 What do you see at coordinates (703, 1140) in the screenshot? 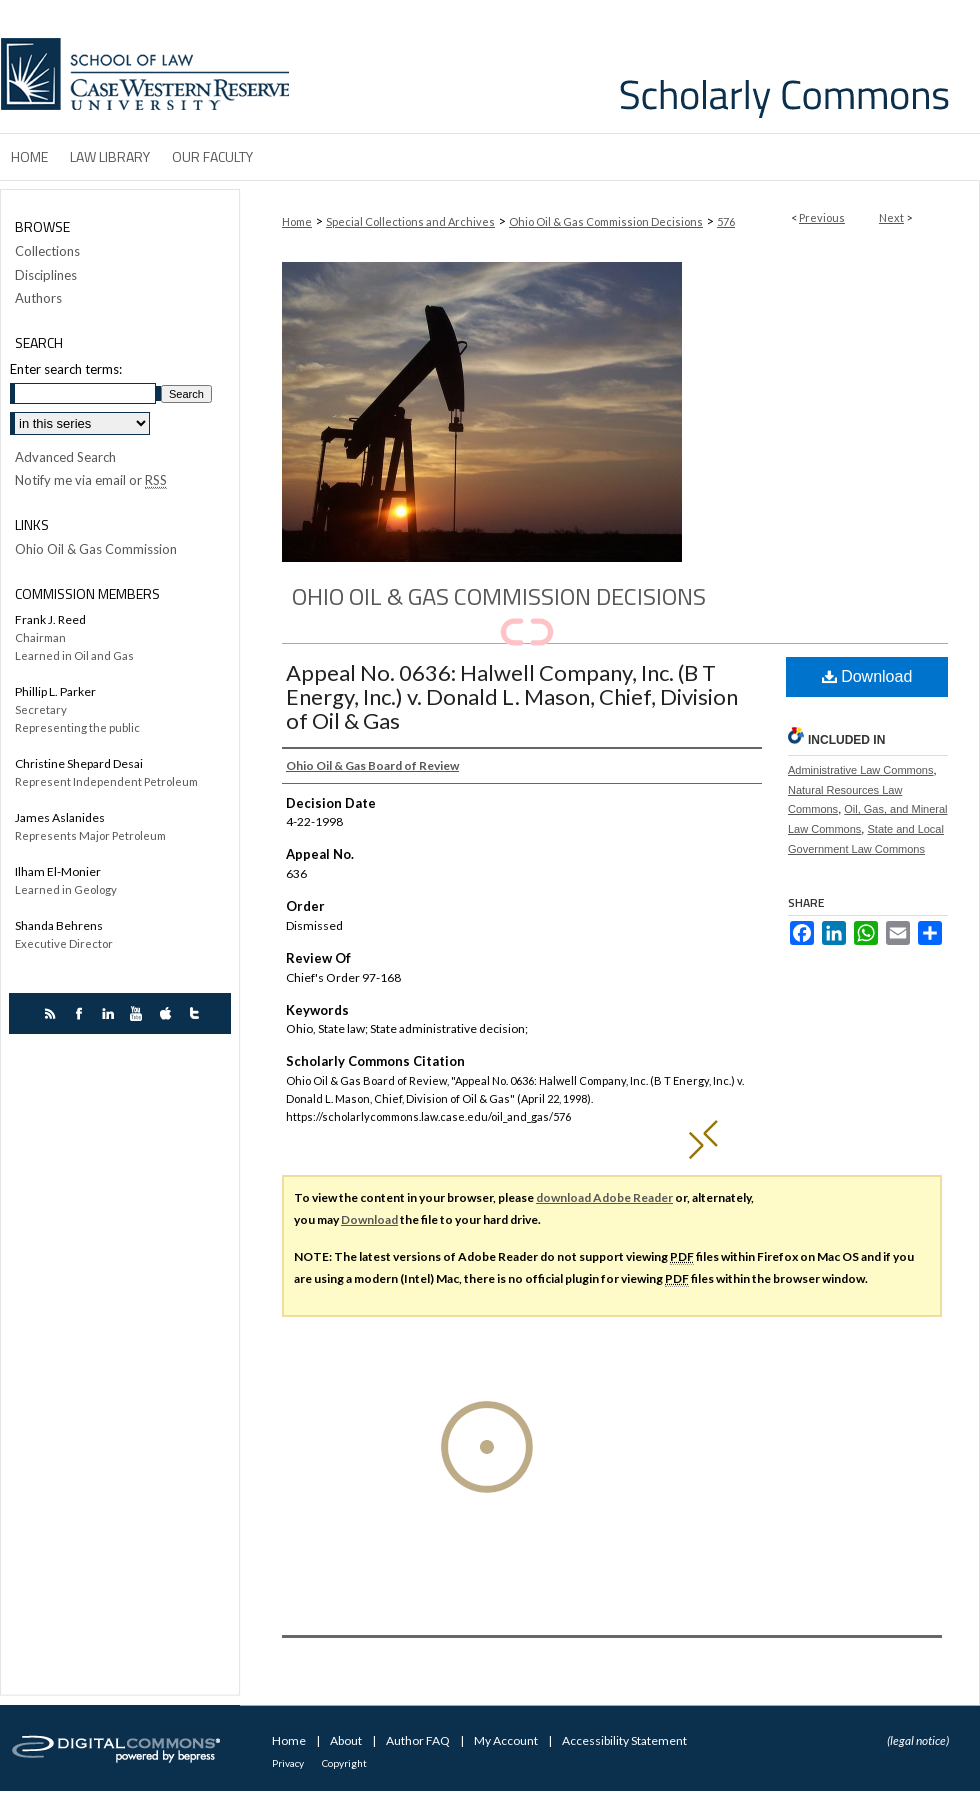
I see `connect to a remote server or machine` at bounding box center [703, 1140].